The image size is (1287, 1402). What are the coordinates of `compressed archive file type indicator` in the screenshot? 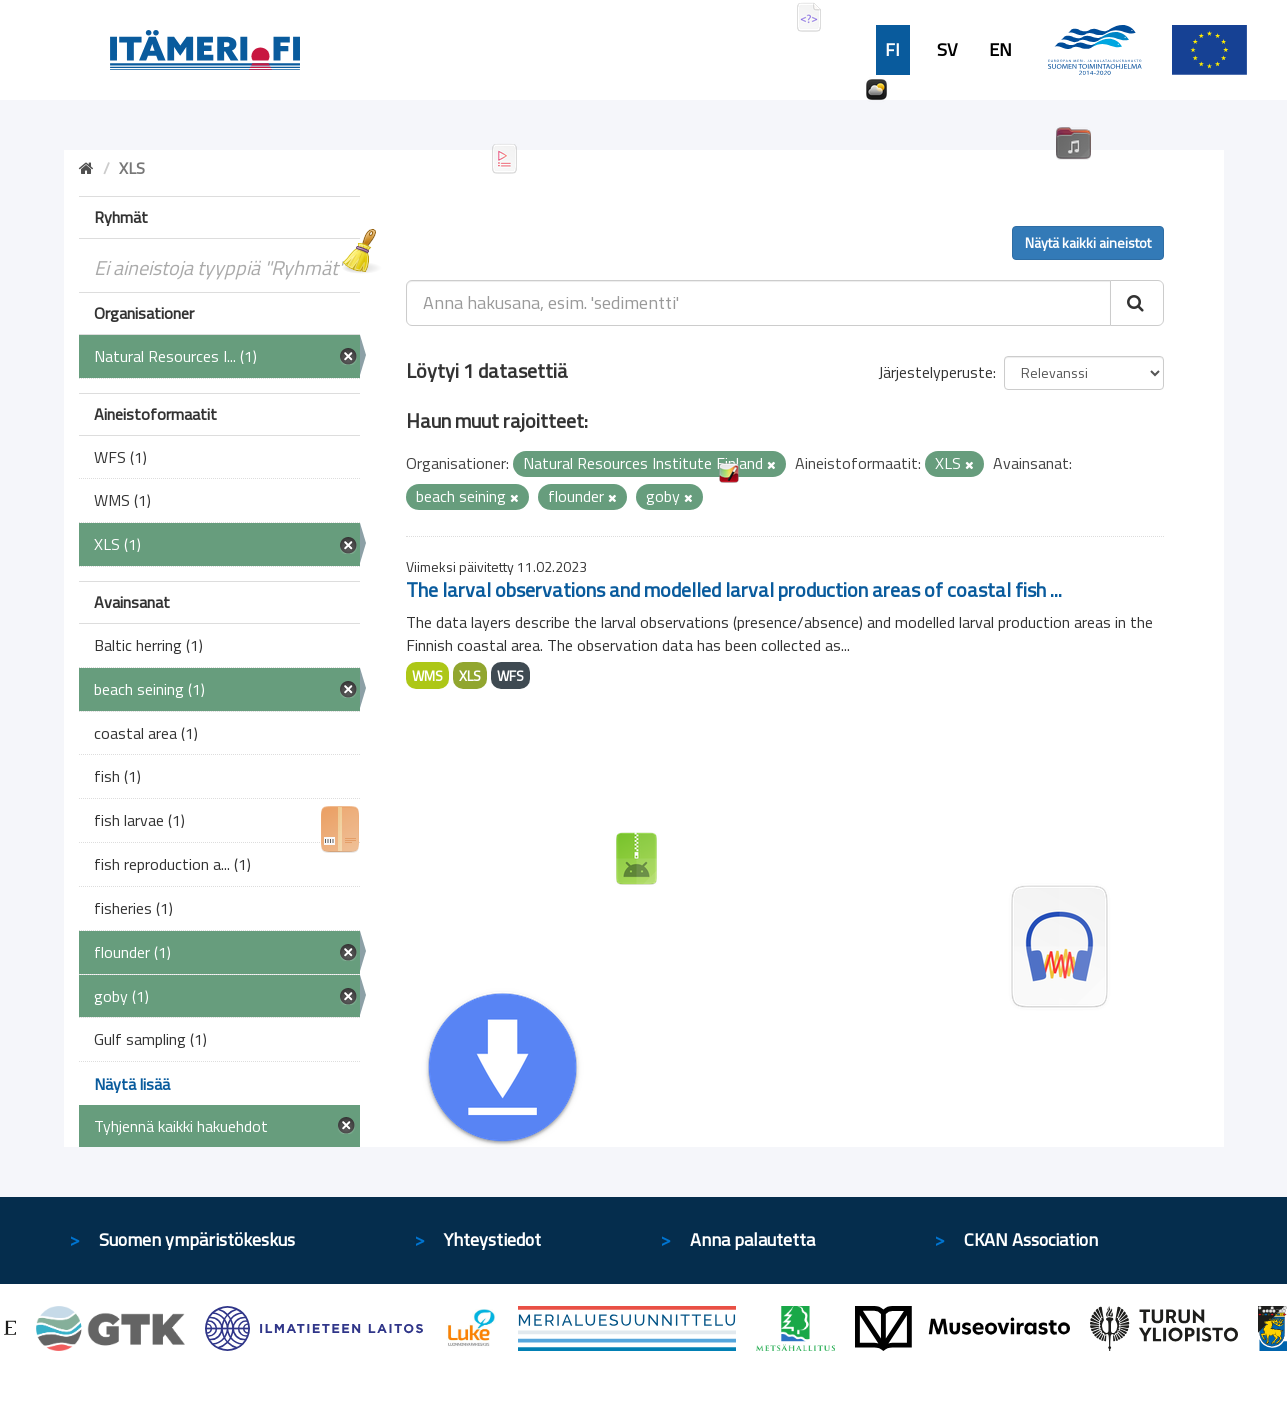 It's located at (340, 829).